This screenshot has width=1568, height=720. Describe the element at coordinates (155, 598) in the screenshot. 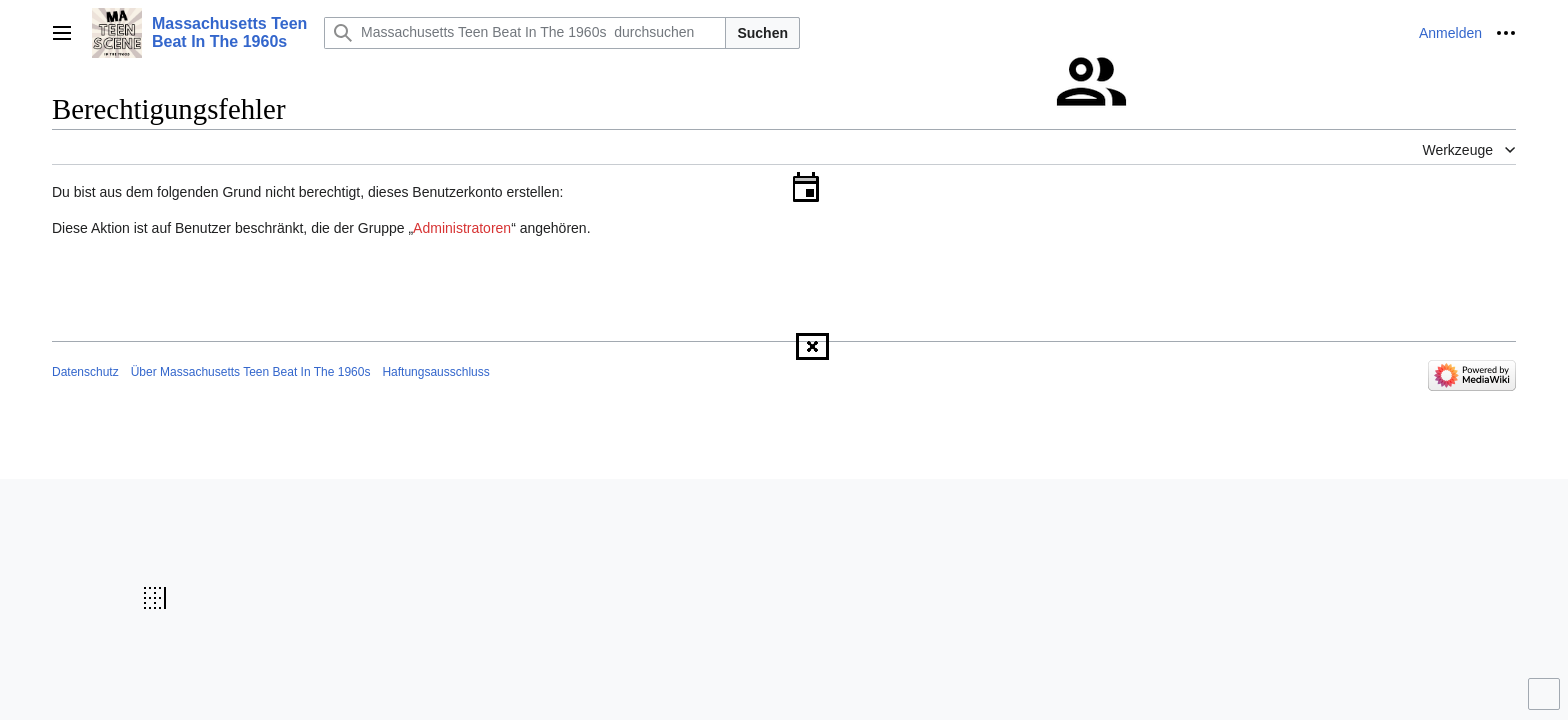

I see `apply border to the right edge of a cell or selection` at that location.